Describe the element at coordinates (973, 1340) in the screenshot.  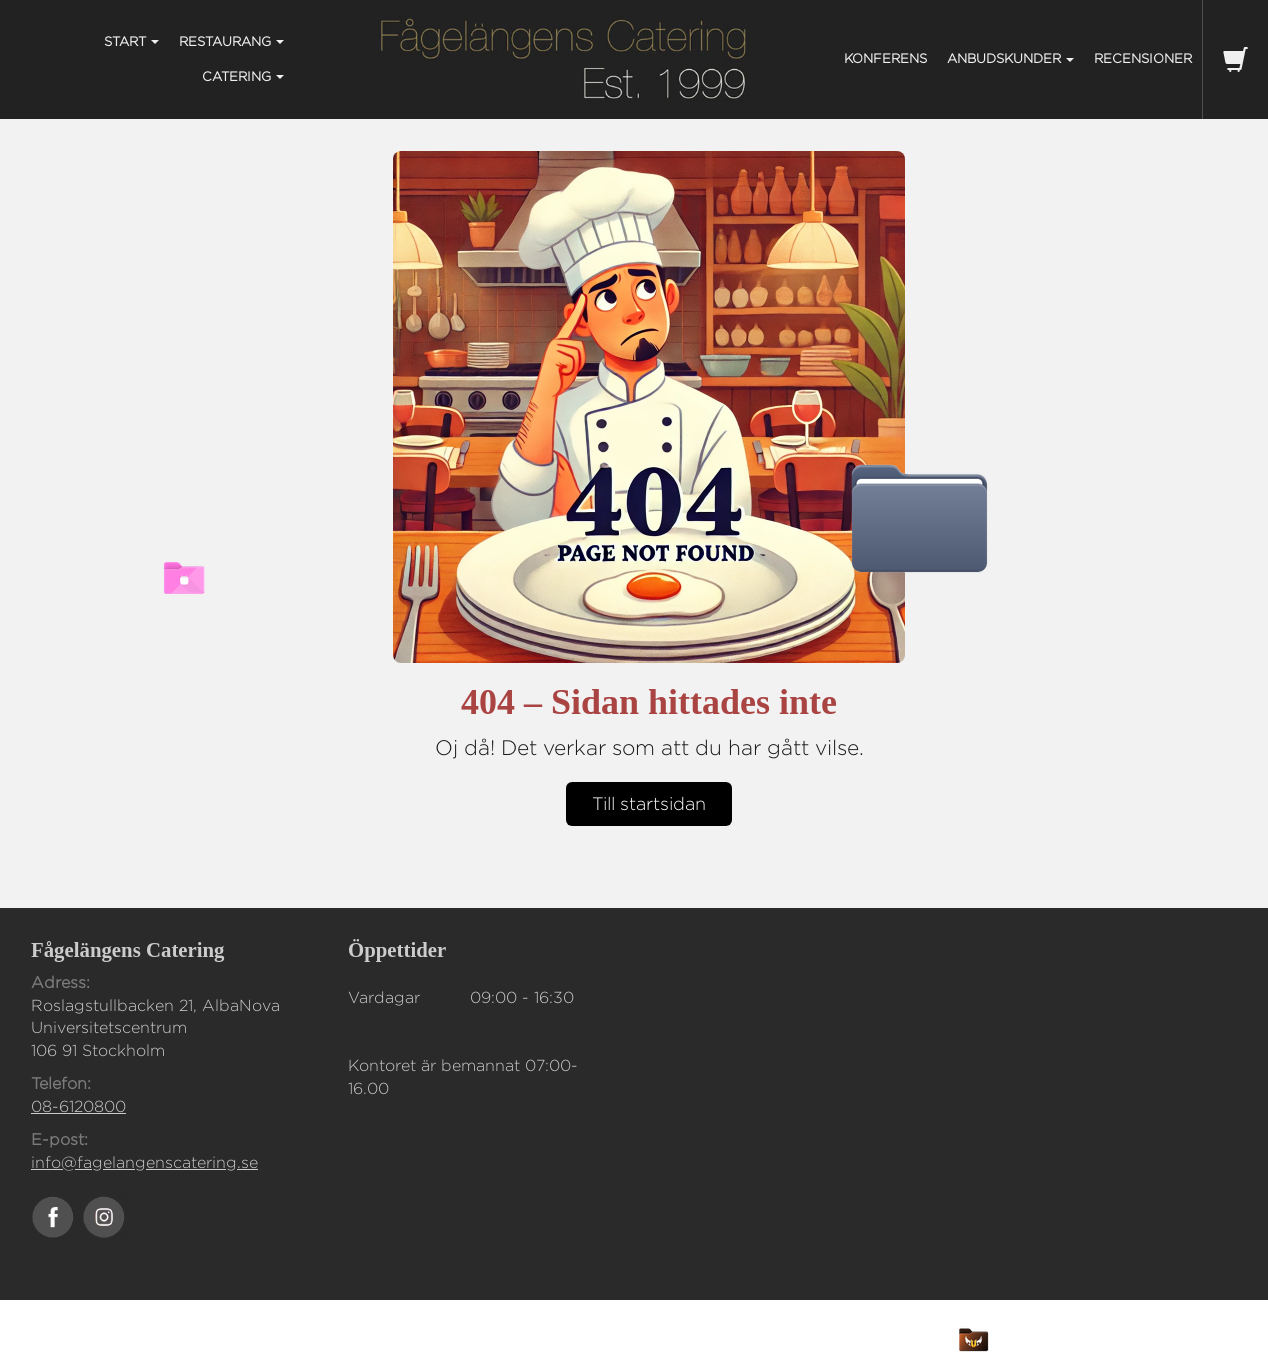
I see `open asus tuf gaming files folder` at that location.